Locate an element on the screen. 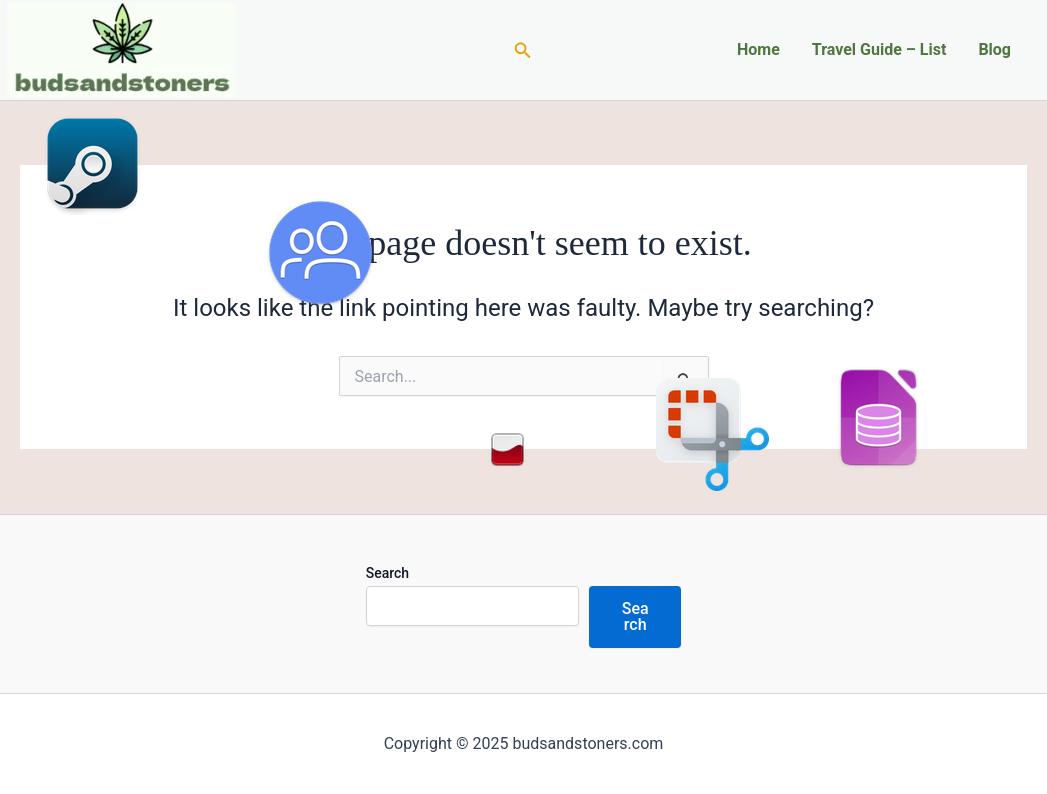 The height and width of the screenshot is (794, 1047). open the steam gaming platform is located at coordinates (92, 163).